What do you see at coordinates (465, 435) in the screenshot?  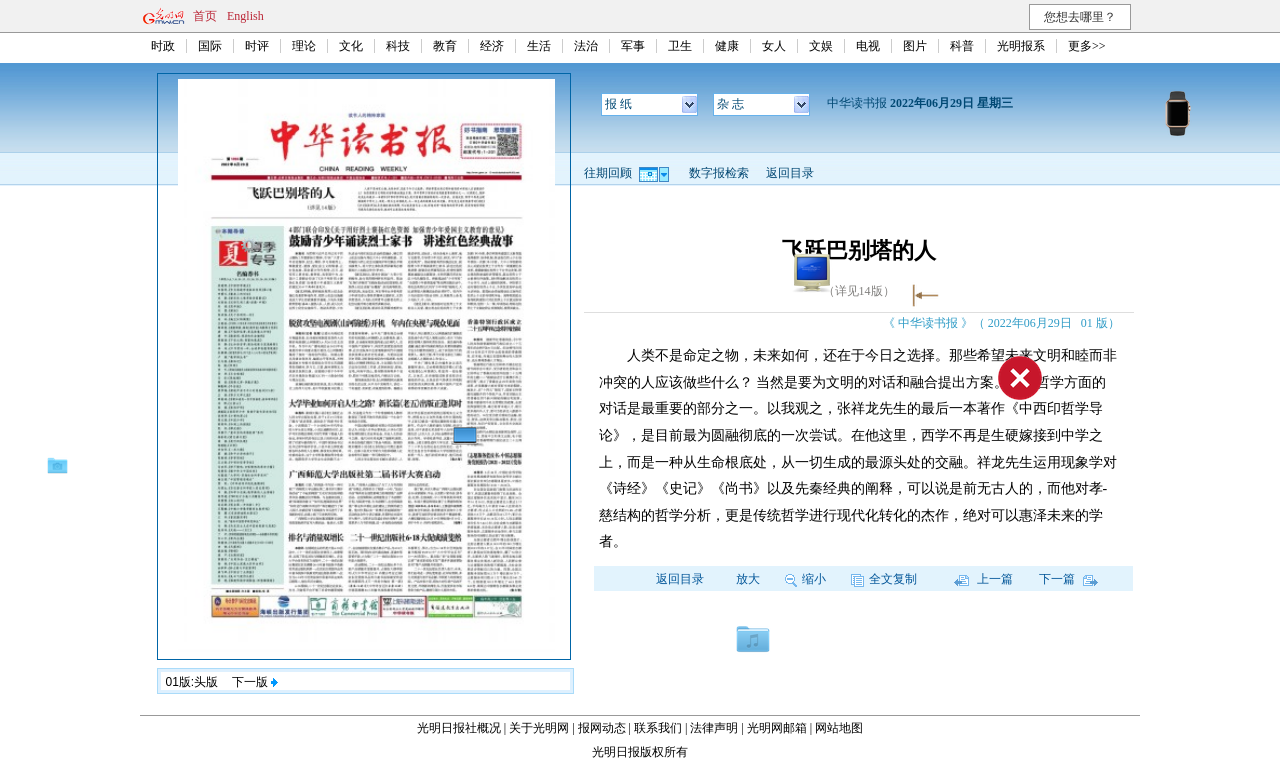 I see `indicates this mac device in system preferences` at bounding box center [465, 435].